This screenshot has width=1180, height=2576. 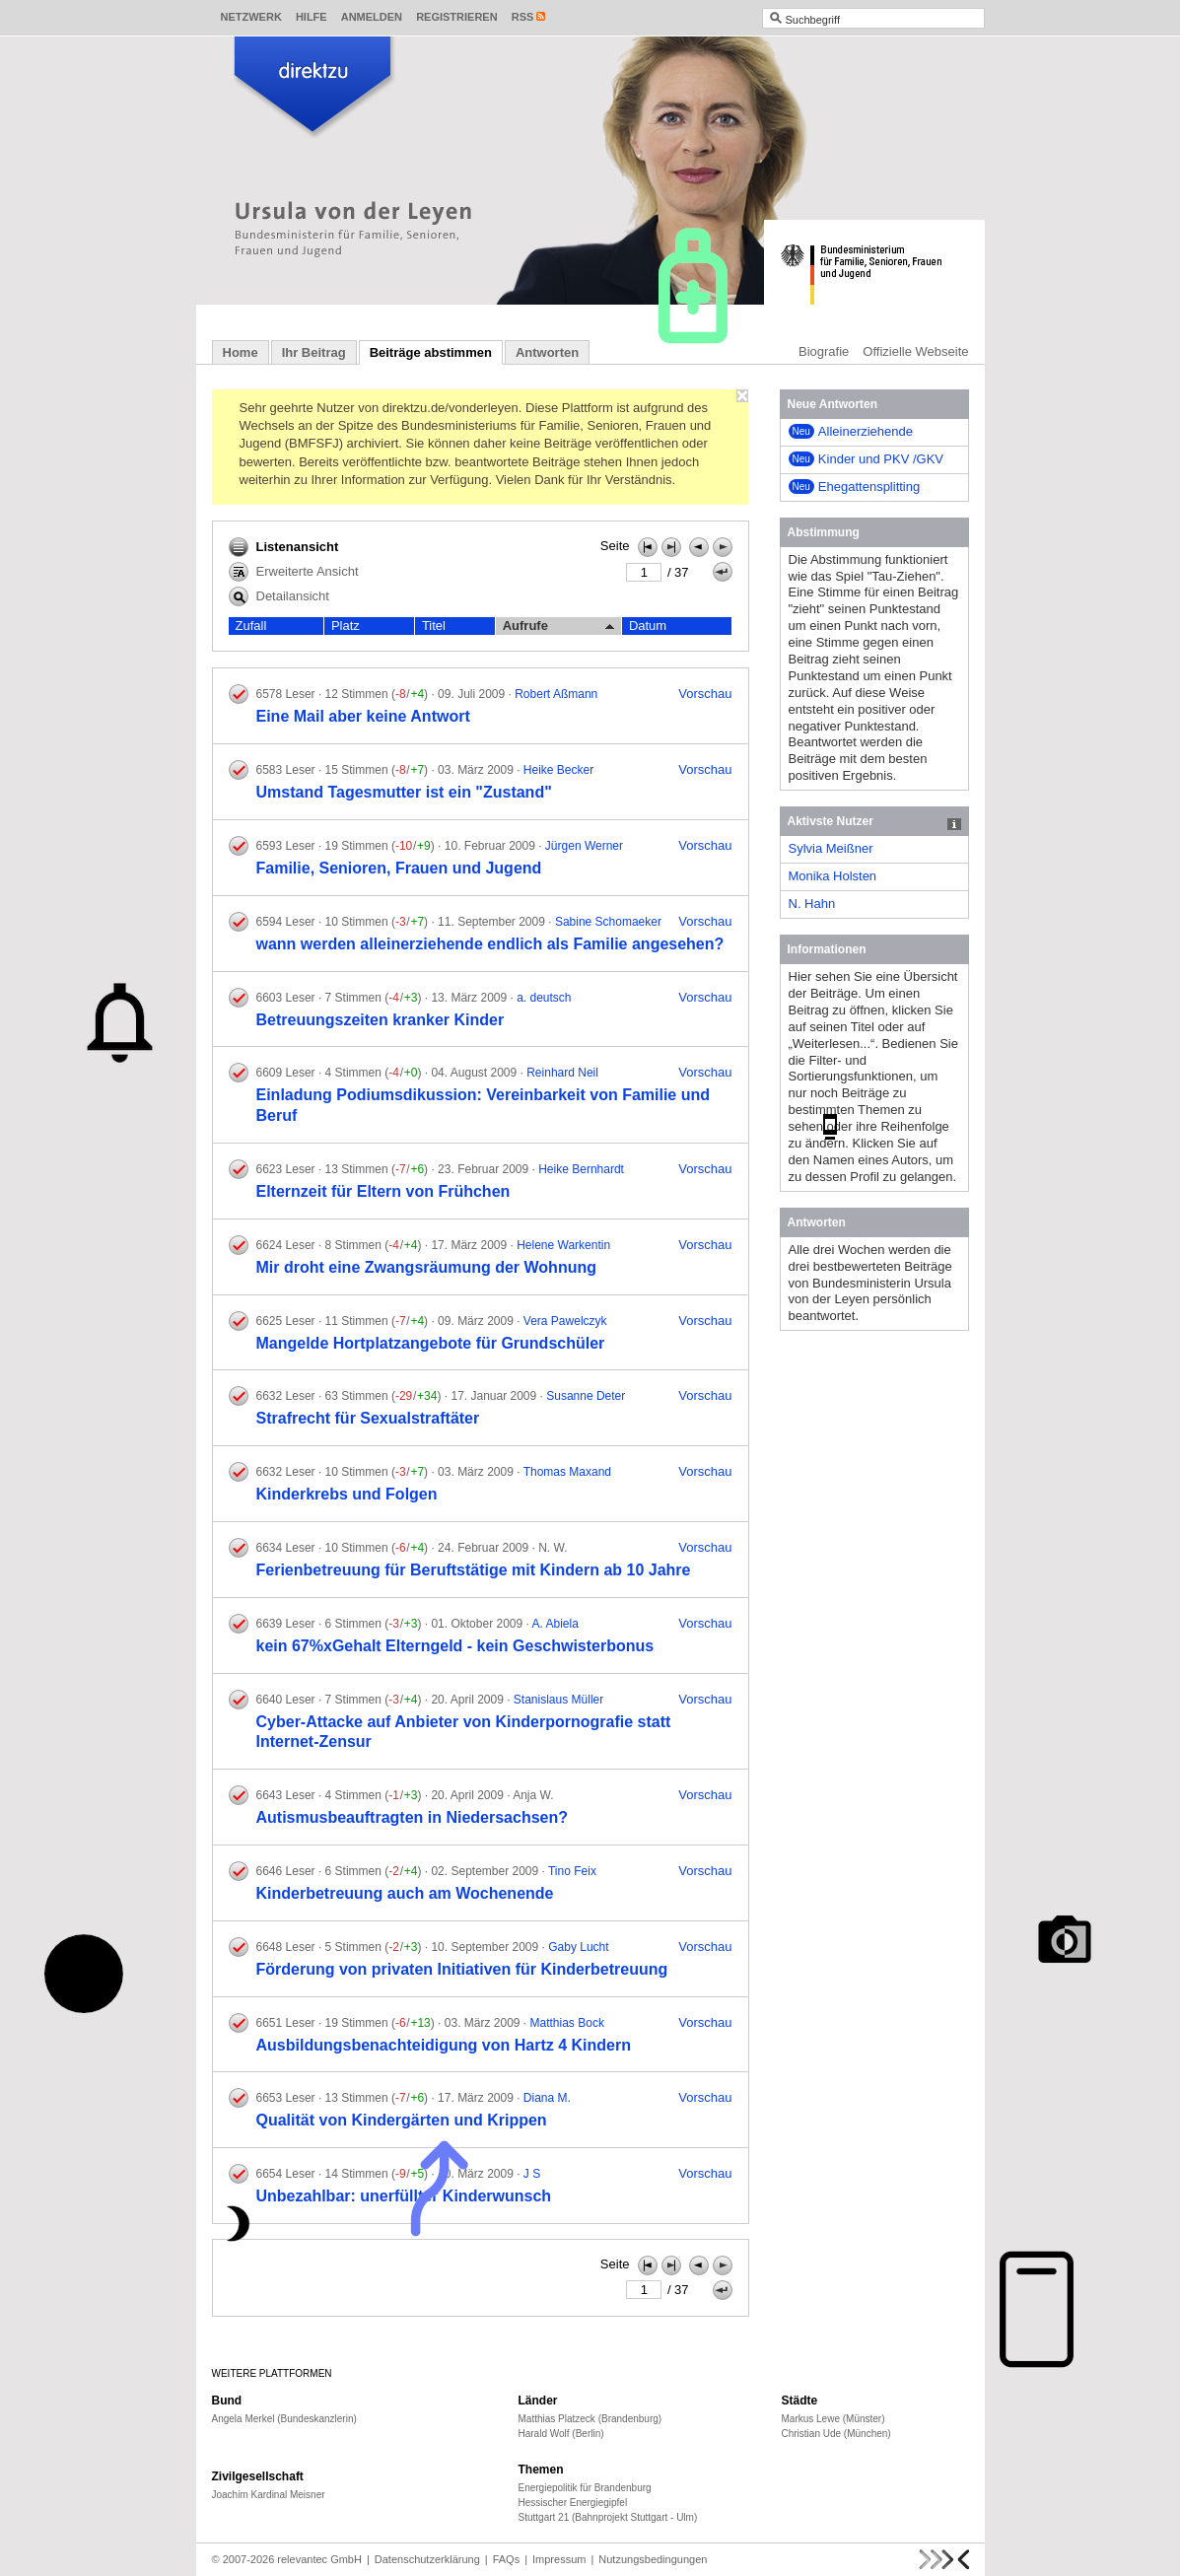 I want to click on phone speaker or audio output settings, so click(x=1036, y=2309).